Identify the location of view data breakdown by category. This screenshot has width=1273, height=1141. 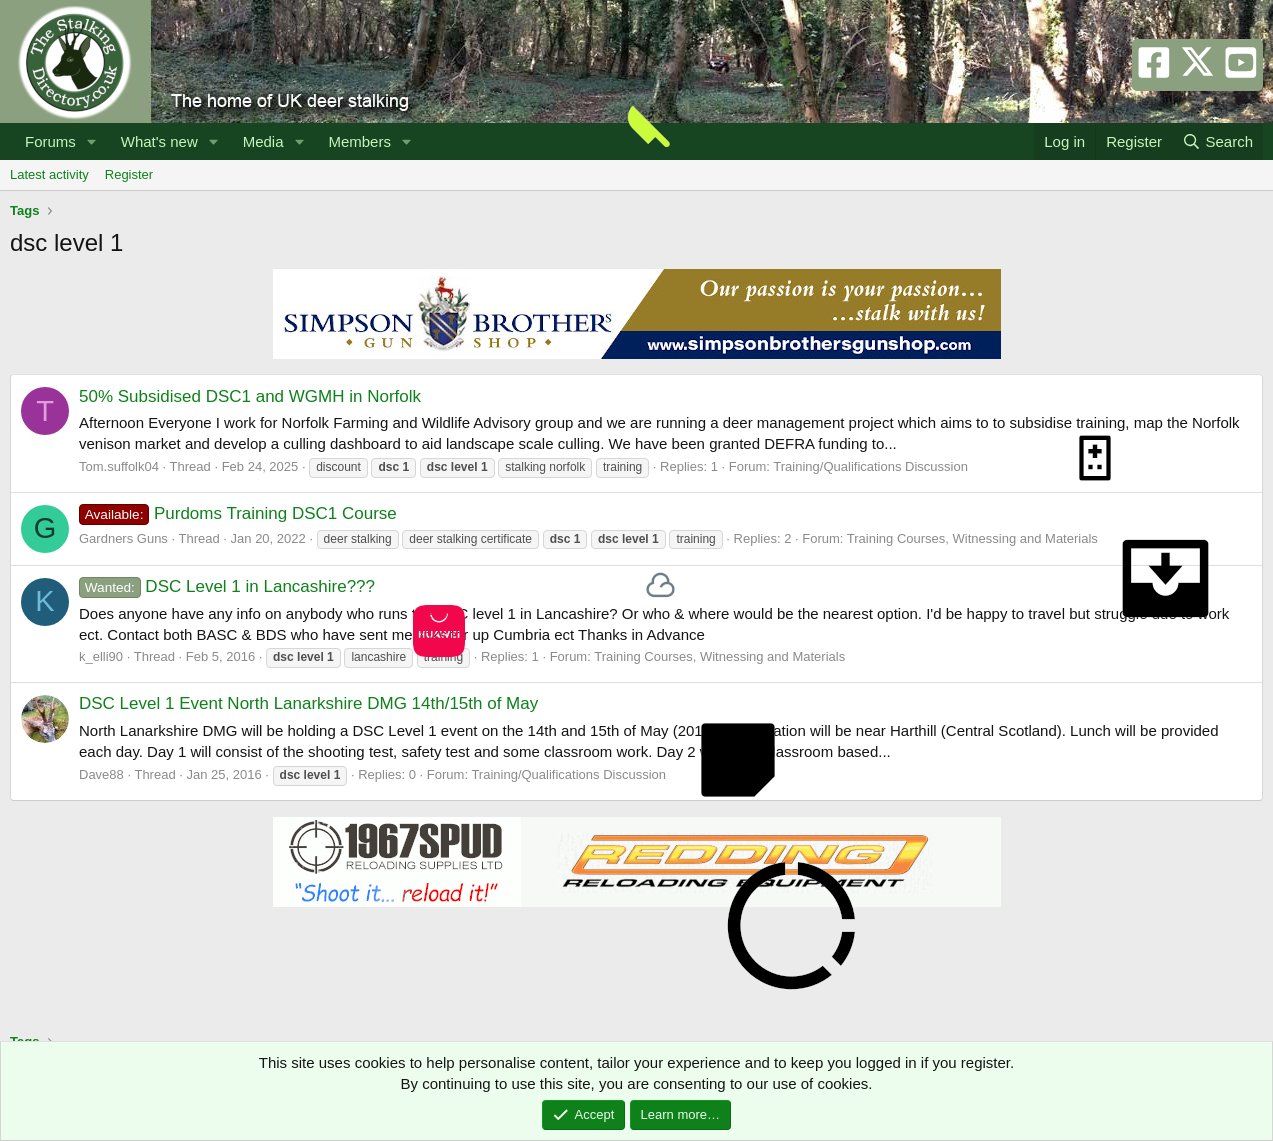
(791, 925).